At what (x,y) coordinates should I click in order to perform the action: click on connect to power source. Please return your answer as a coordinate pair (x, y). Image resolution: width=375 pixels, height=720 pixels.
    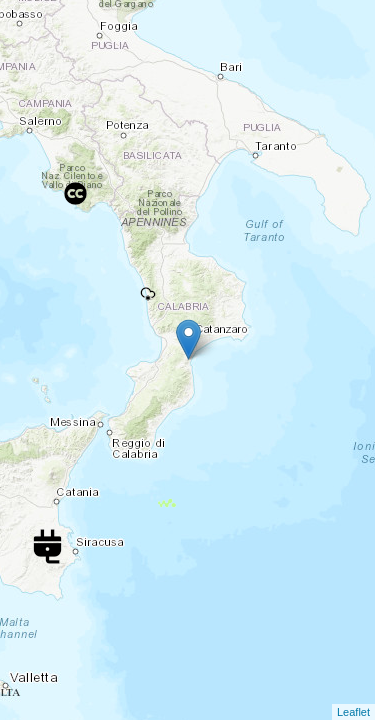
    Looking at the image, I should click on (47, 546).